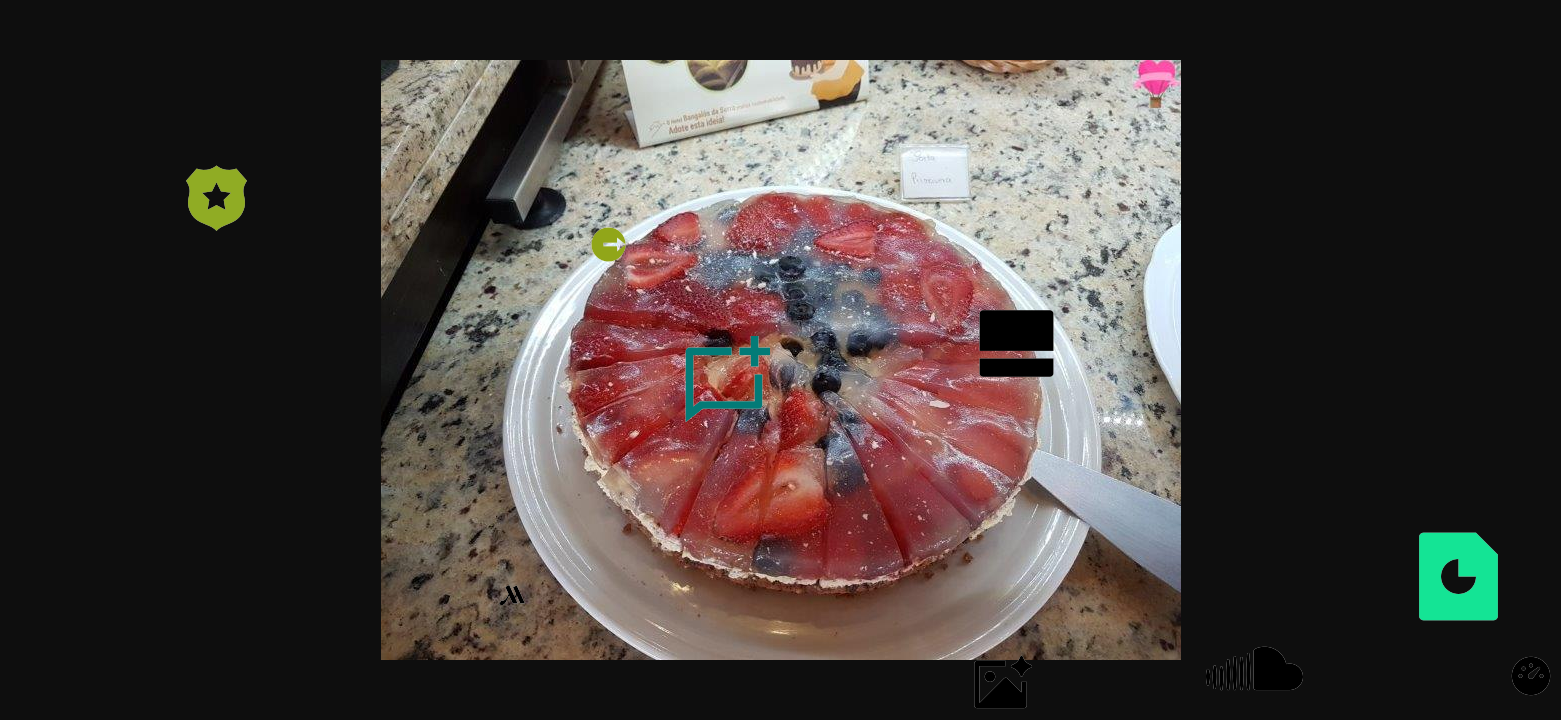 Image resolution: width=1561 pixels, height=720 pixels. I want to click on open the Marriott hotel booking app, so click(512, 595).